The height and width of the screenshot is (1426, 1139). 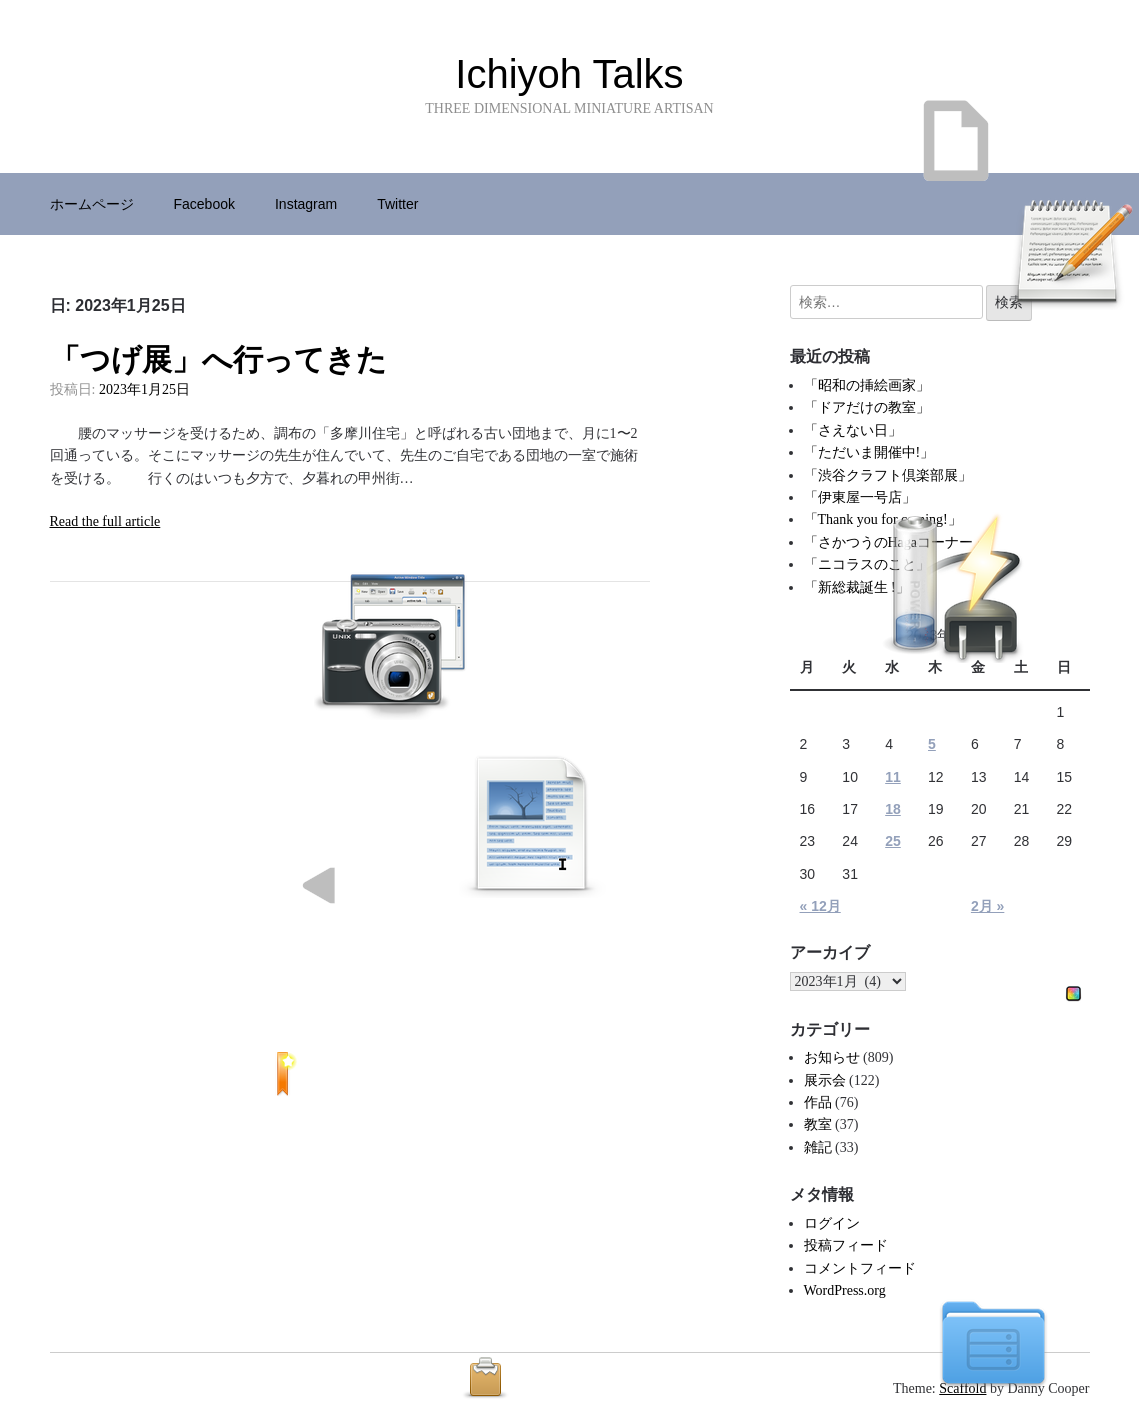 What do you see at coordinates (1071, 248) in the screenshot?
I see `open text editor application` at bounding box center [1071, 248].